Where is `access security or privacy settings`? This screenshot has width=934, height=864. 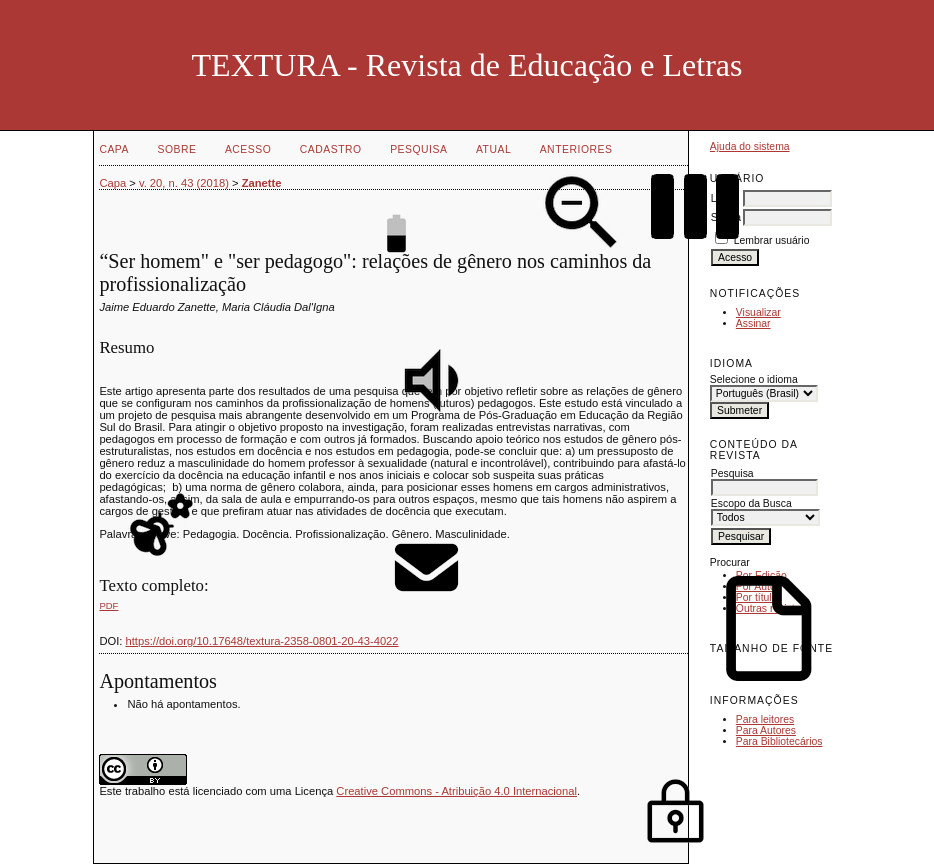 access security or privacy settings is located at coordinates (675, 814).